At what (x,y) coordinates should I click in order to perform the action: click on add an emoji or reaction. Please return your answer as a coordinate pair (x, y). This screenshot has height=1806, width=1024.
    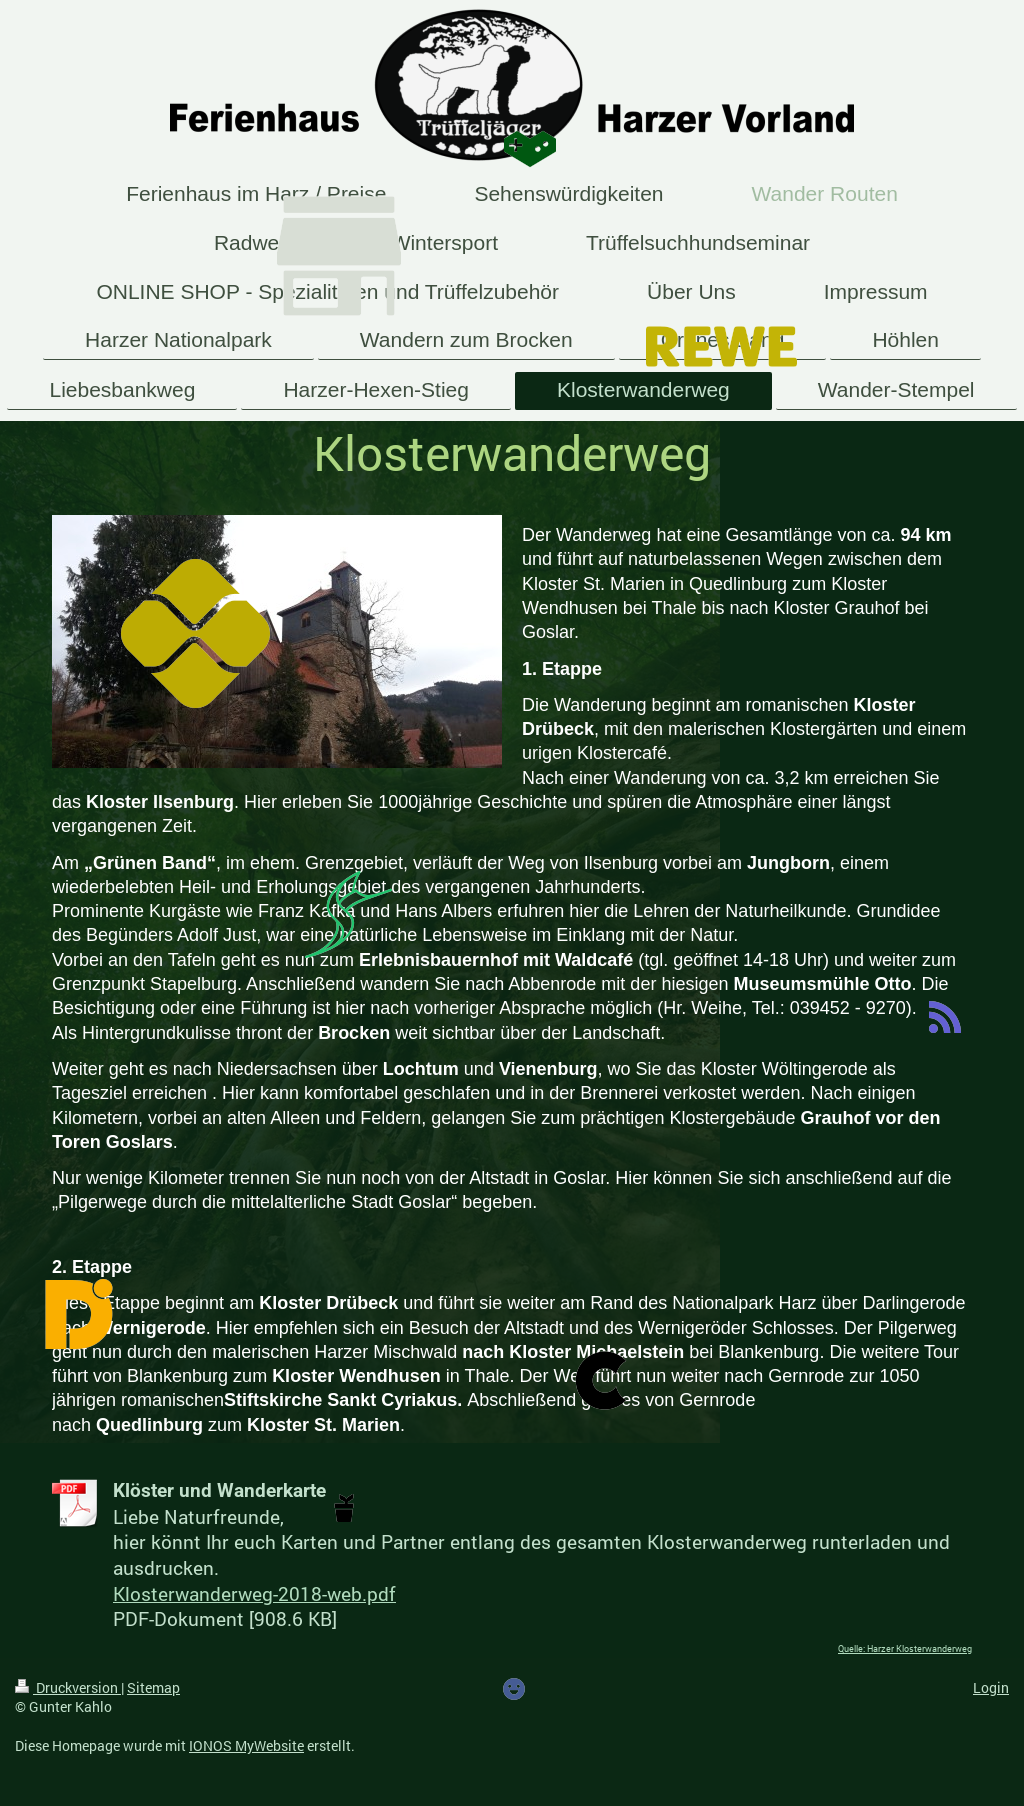
    Looking at the image, I should click on (514, 1689).